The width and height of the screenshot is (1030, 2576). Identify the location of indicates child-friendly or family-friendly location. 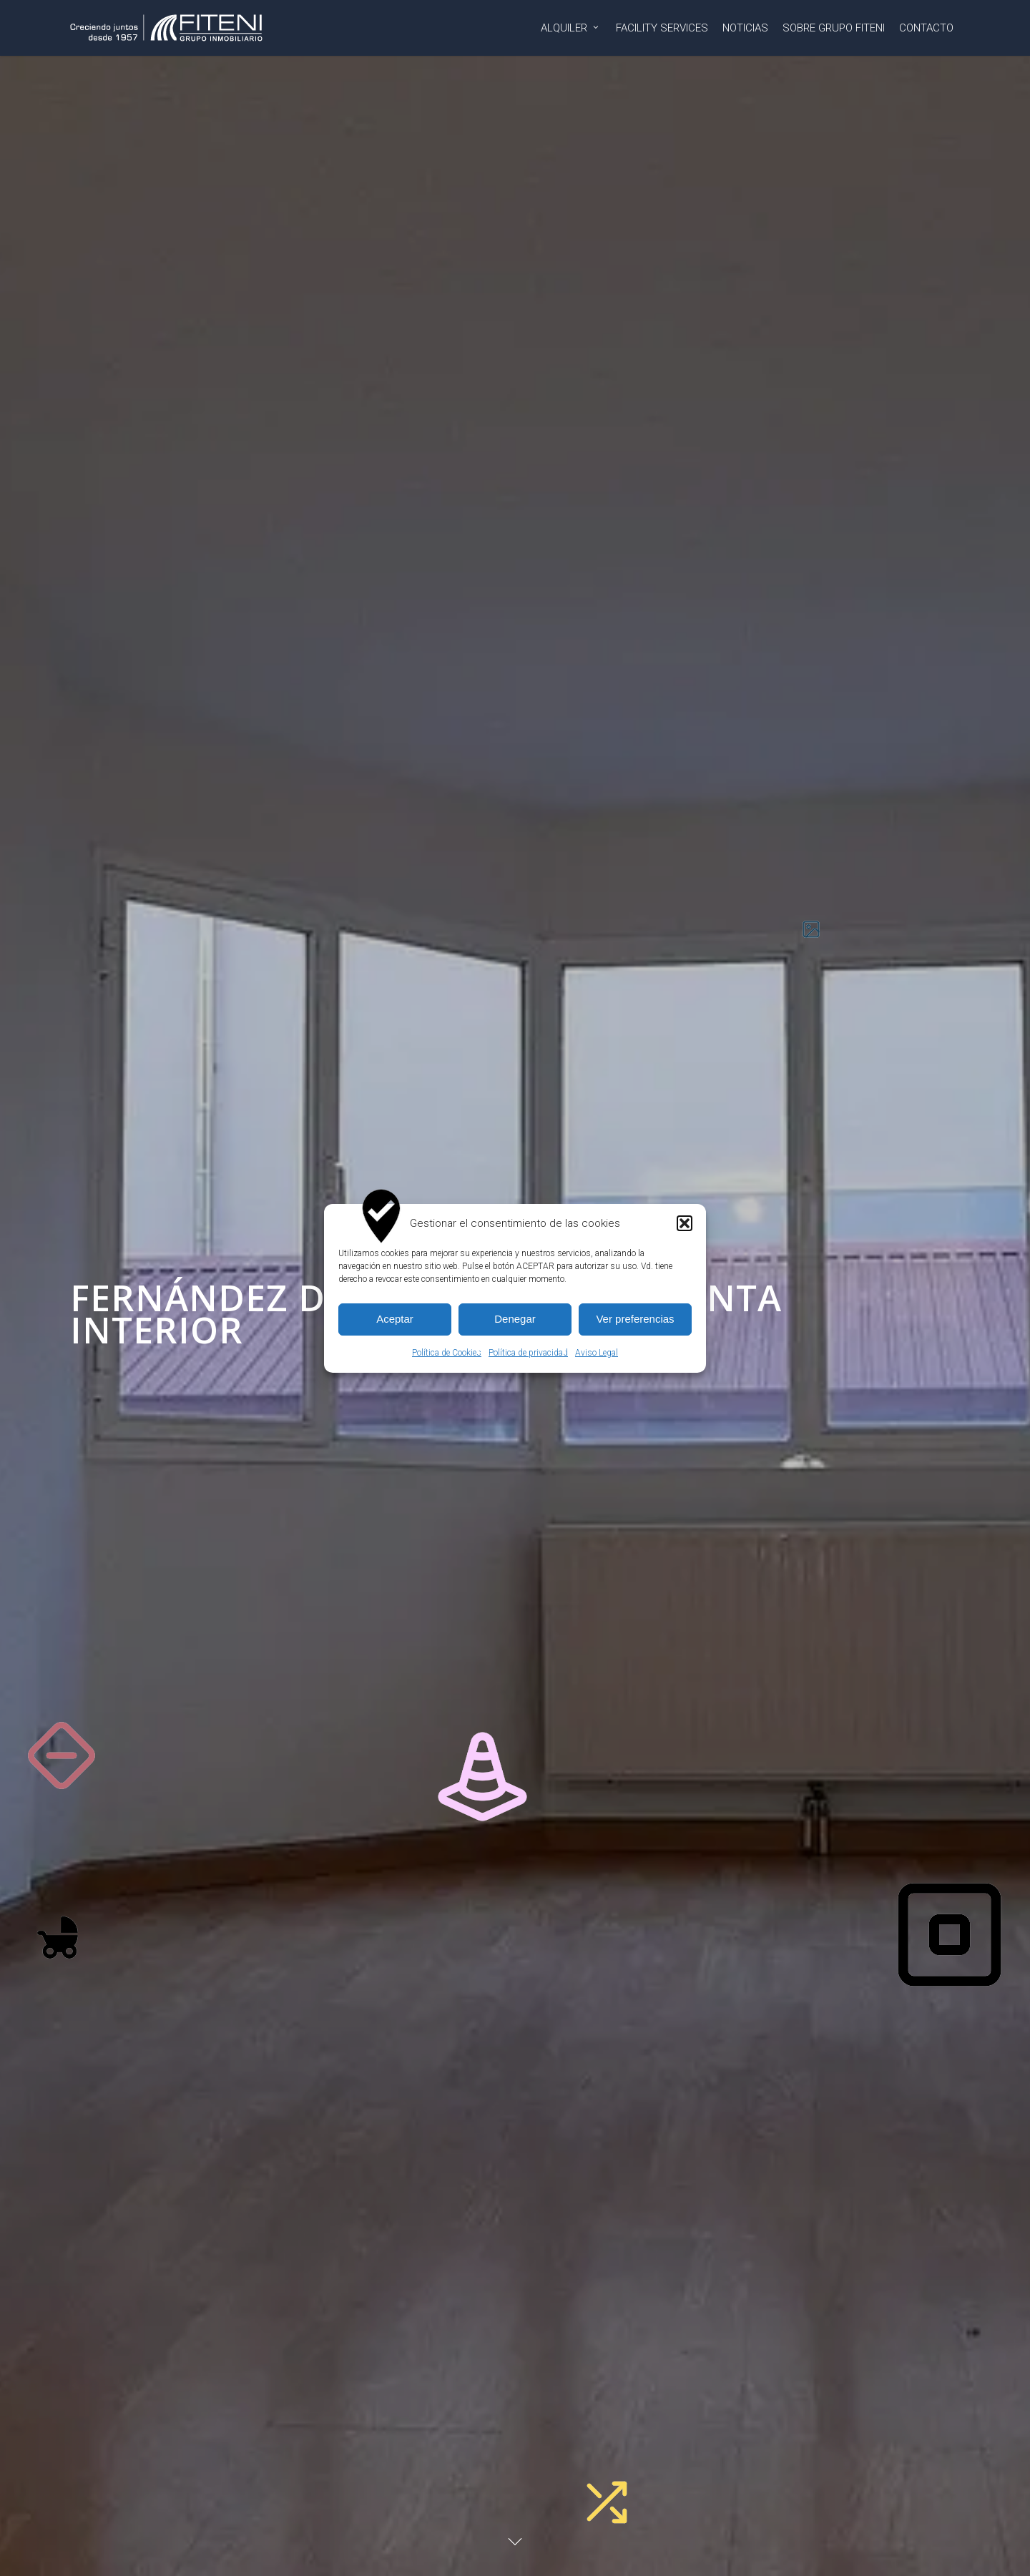
(59, 1937).